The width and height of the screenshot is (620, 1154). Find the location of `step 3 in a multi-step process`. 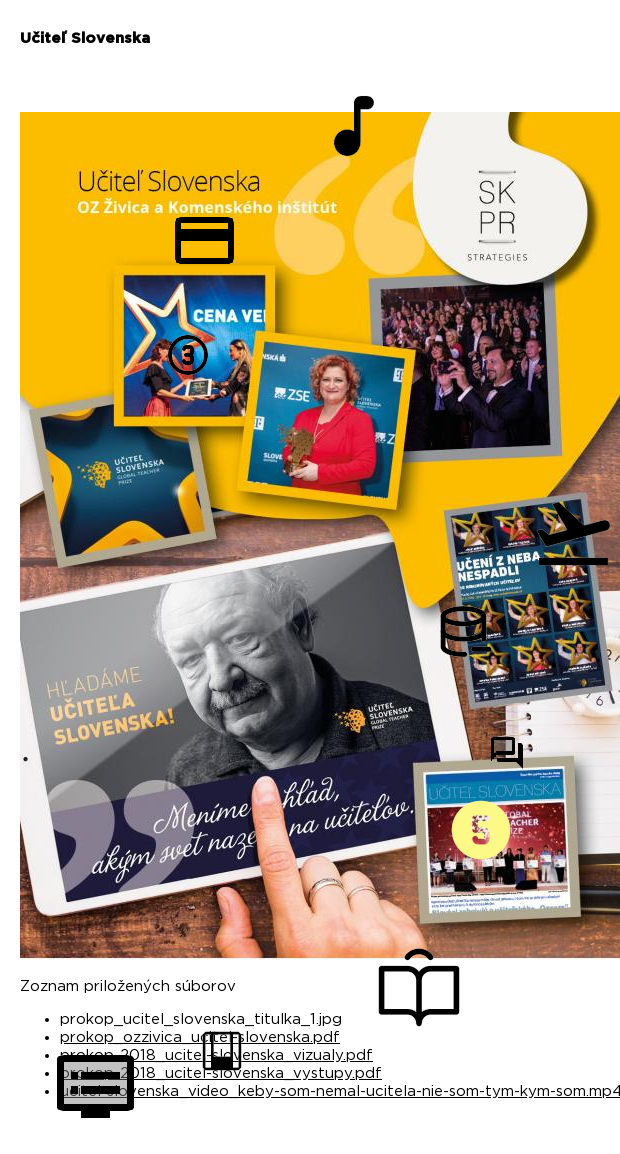

step 3 in a multi-step process is located at coordinates (188, 355).